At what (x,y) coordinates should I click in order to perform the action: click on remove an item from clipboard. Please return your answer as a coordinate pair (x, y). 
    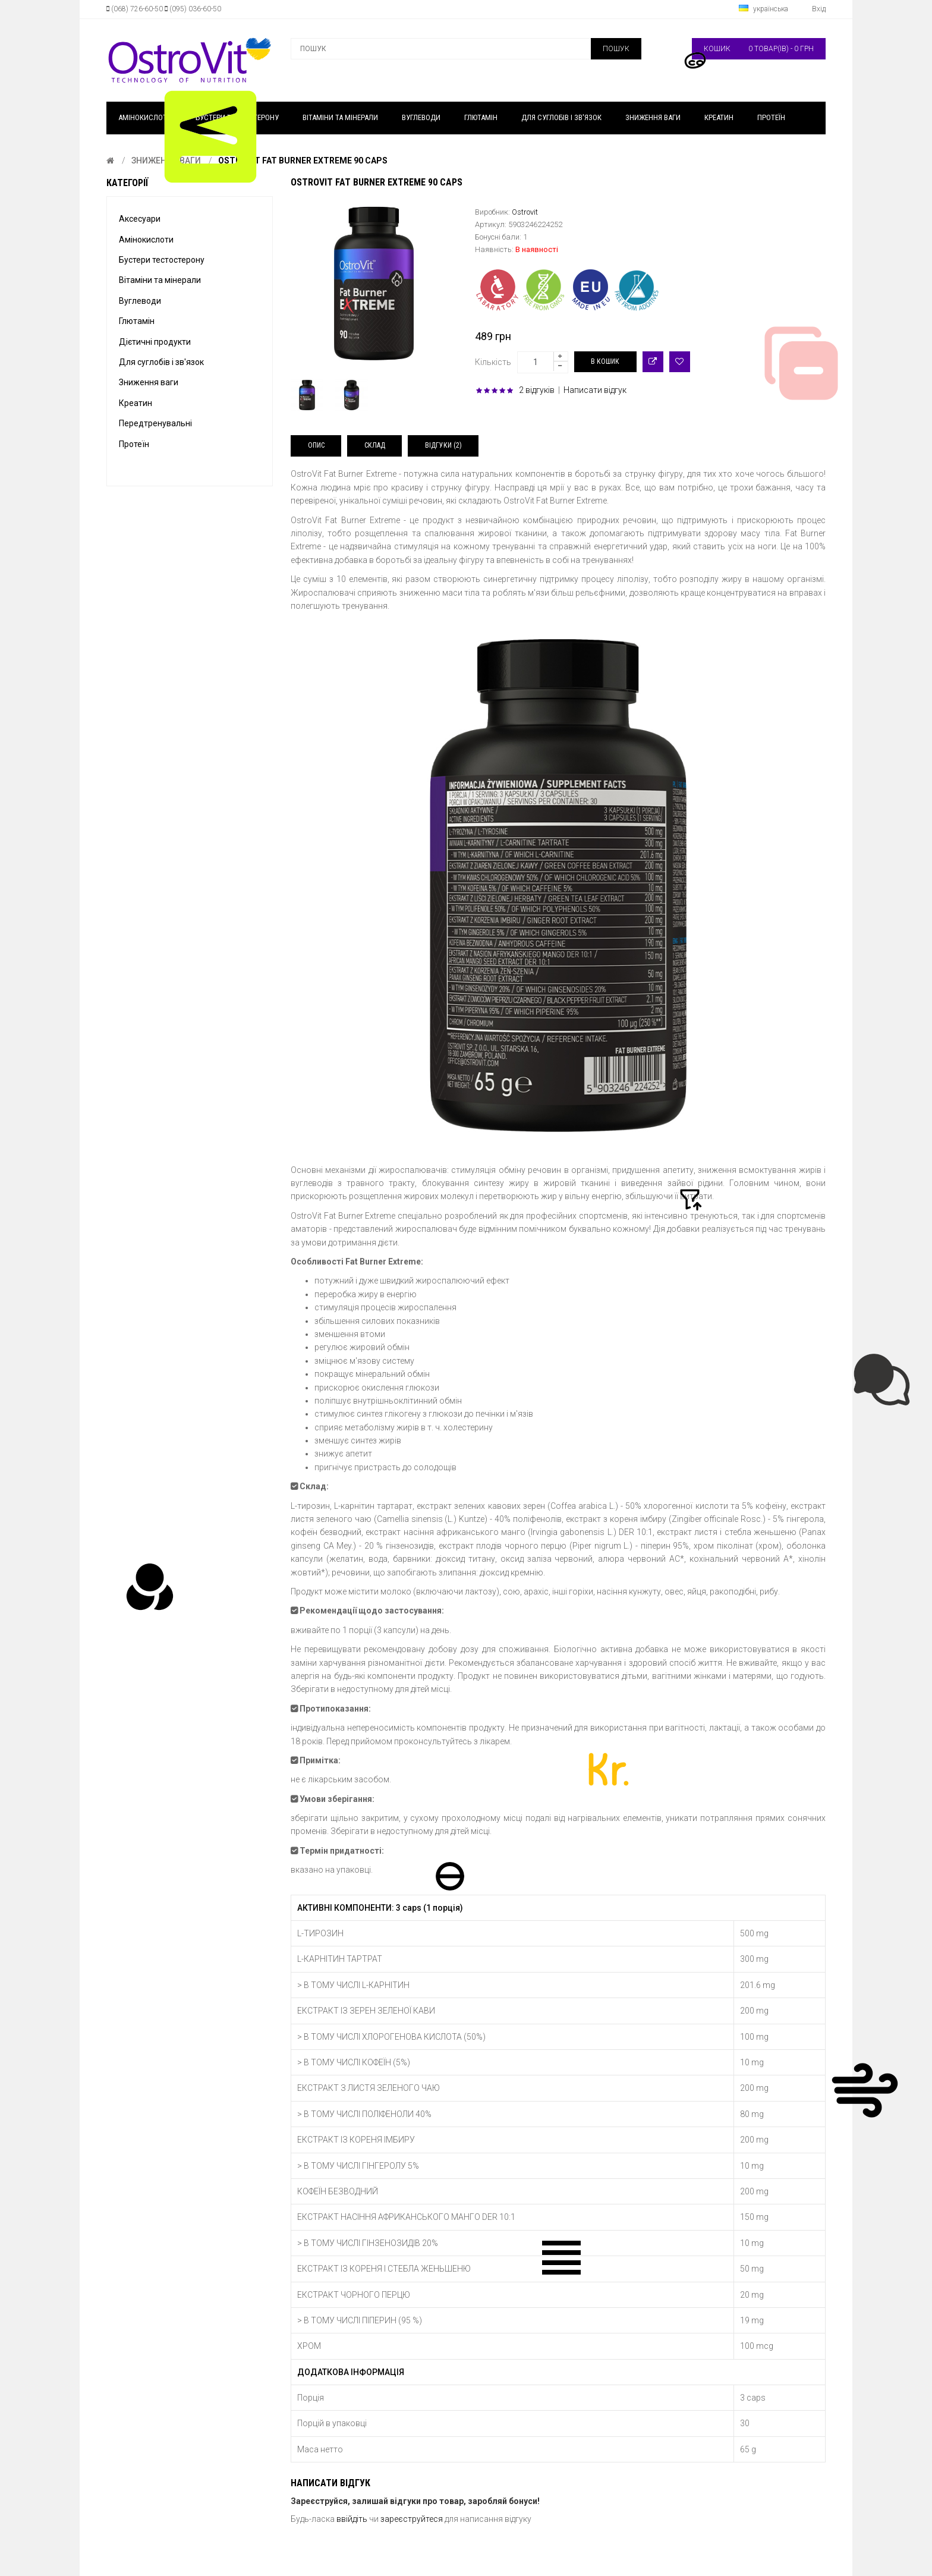
    Looking at the image, I should click on (801, 363).